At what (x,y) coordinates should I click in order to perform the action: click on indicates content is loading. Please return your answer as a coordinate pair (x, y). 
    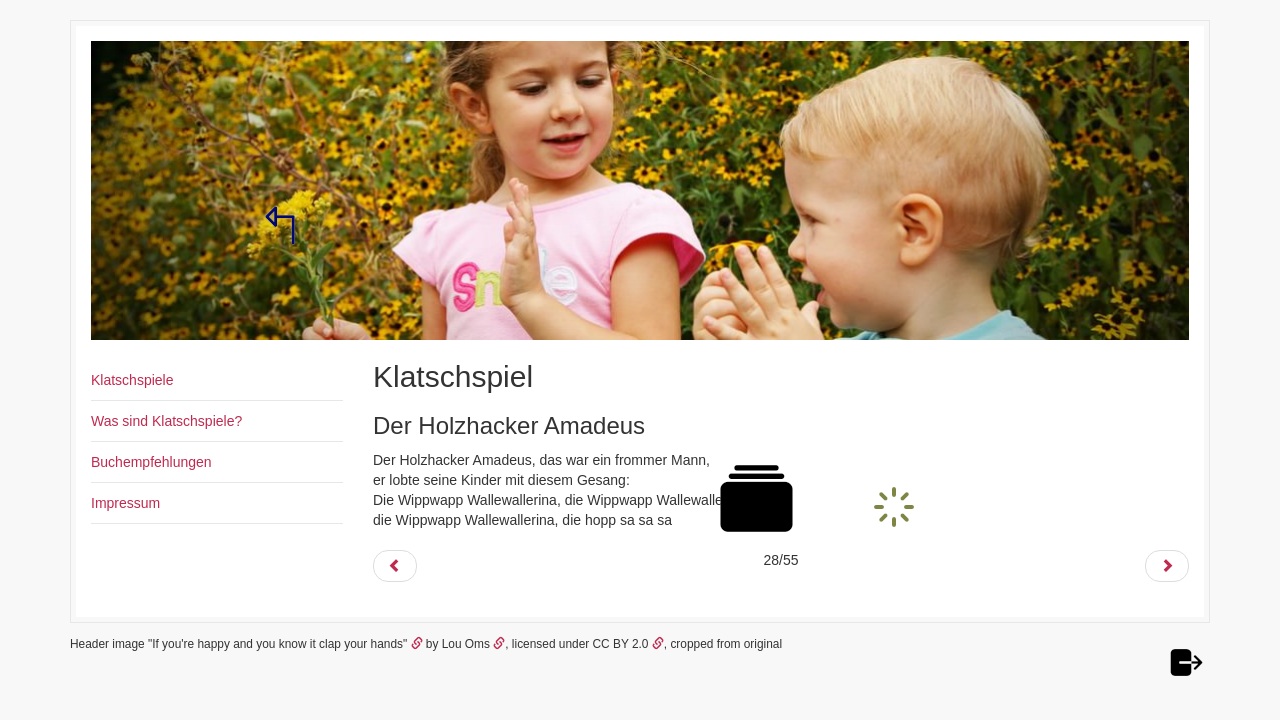
    Looking at the image, I should click on (894, 507).